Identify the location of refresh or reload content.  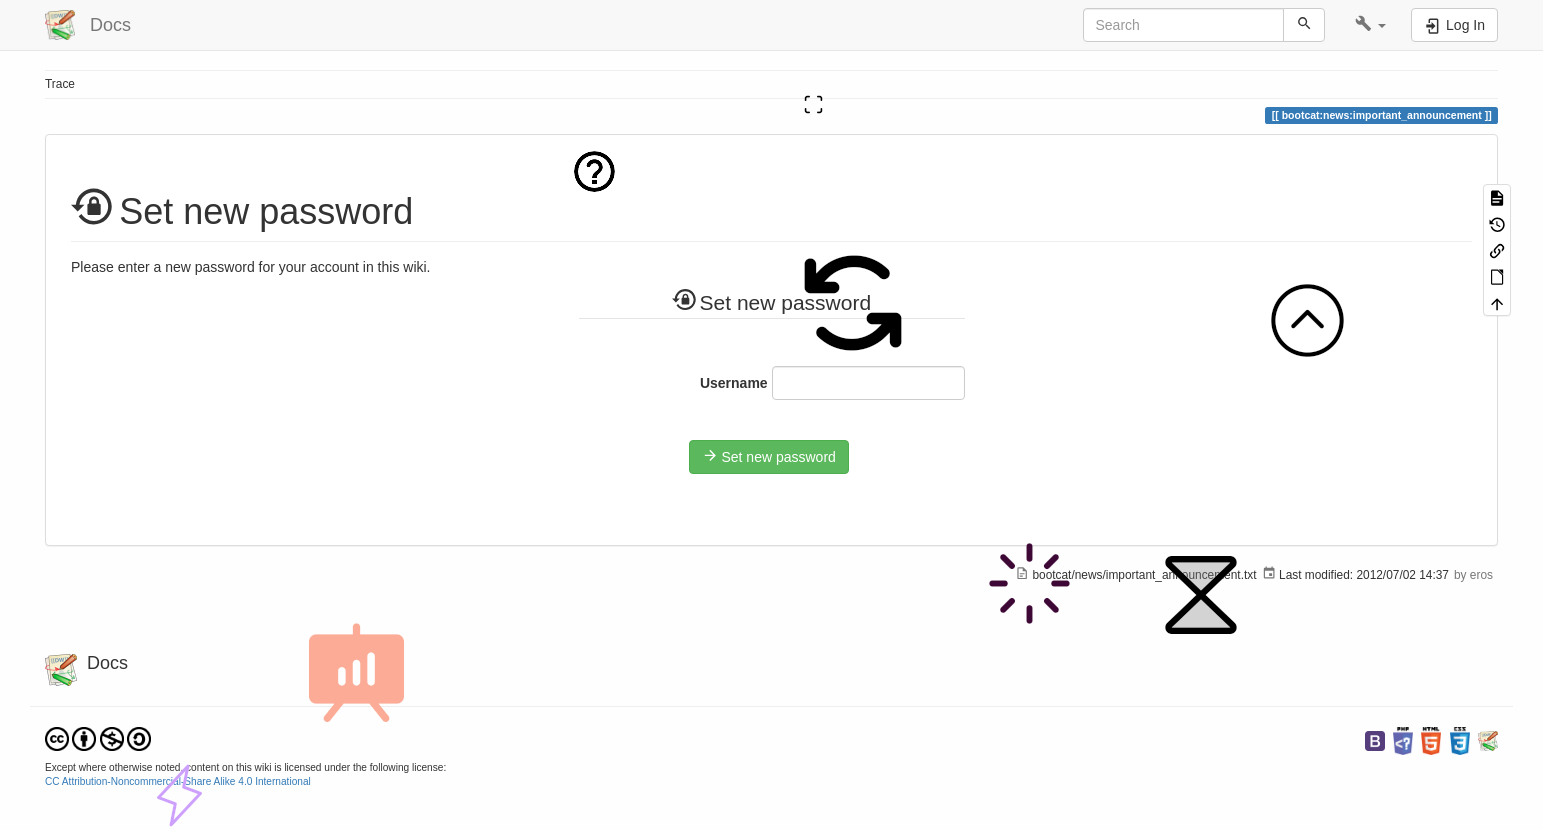
(853, 303).